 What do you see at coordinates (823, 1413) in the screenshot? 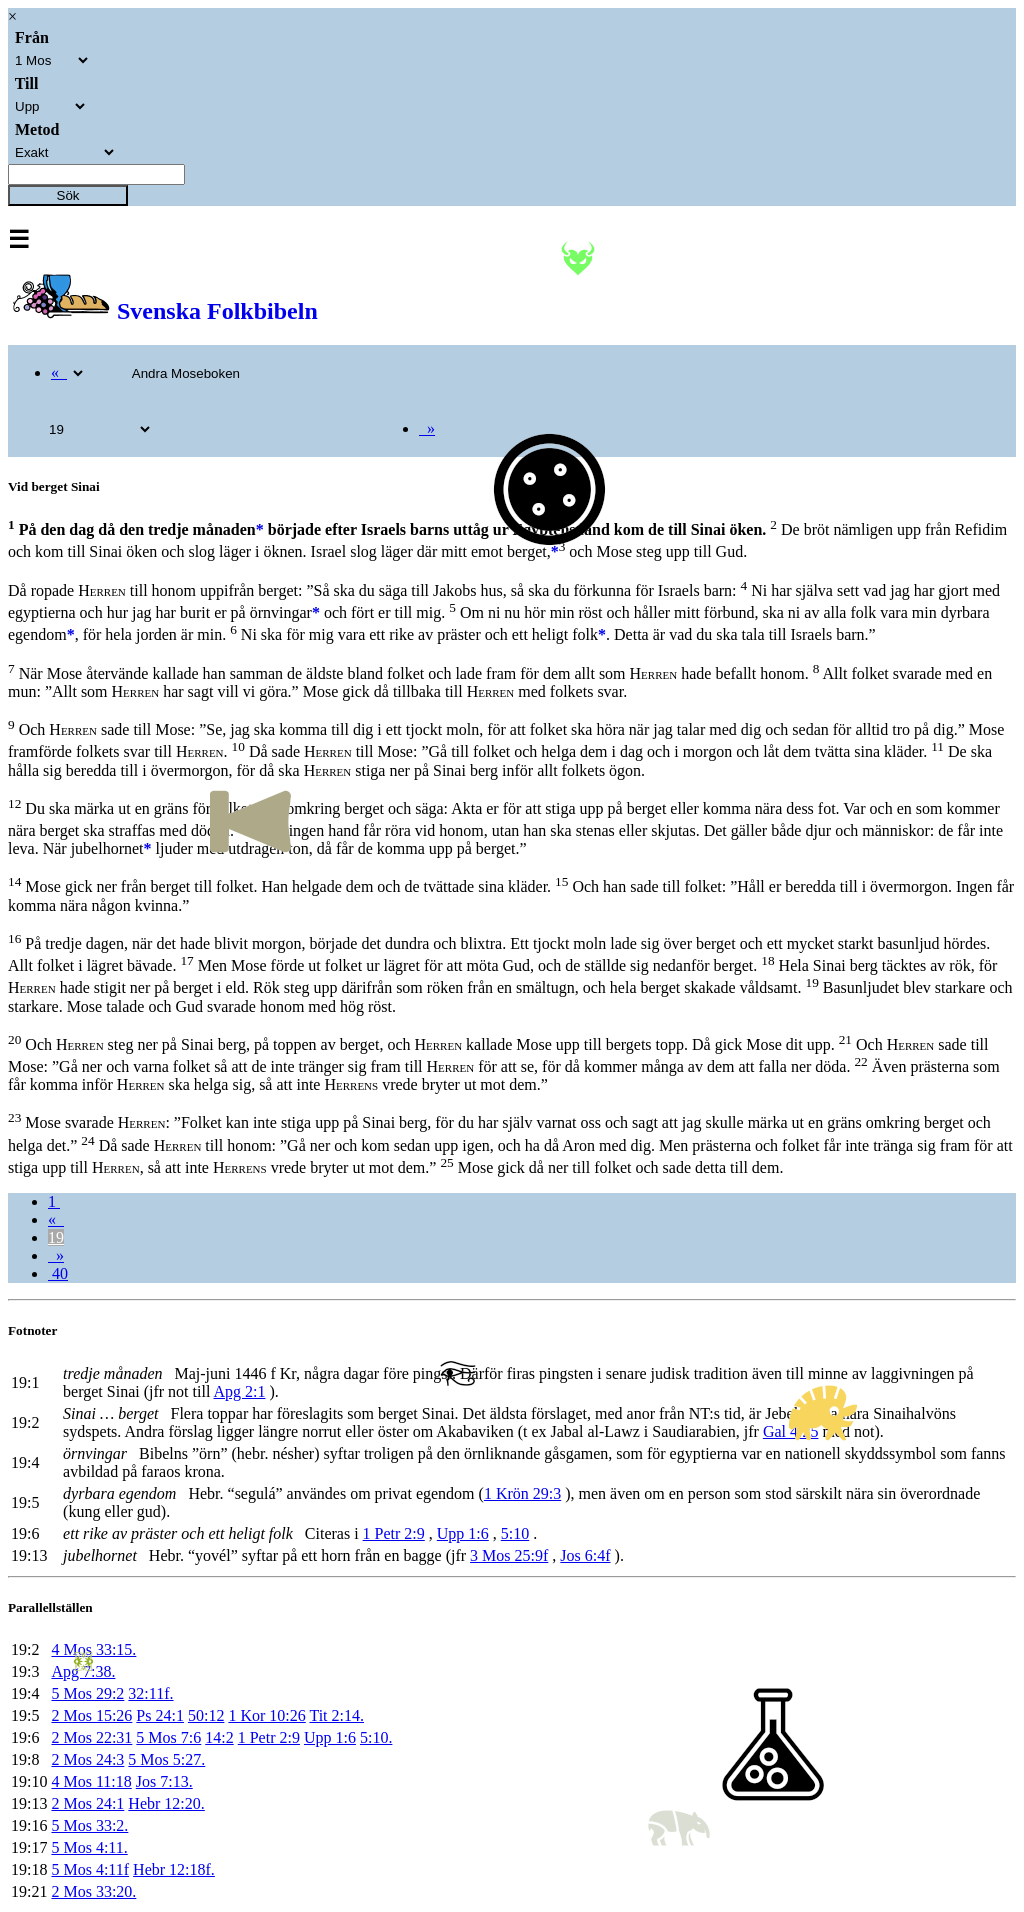
I see `select boar faction or clan emblem` at bounding box center [823, 1413].